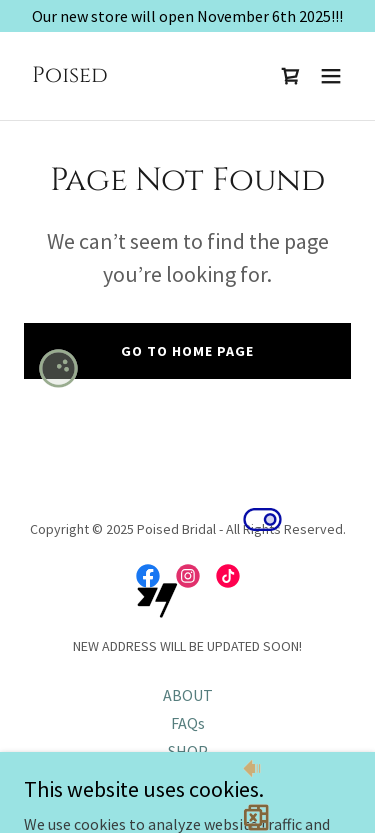 This screenshot has width=375, height=833. What do you see at coordinates (262, 519) in the screenshot?
I see `toggle switch in the "on" or enabled position` at bounding box center [262, 519].